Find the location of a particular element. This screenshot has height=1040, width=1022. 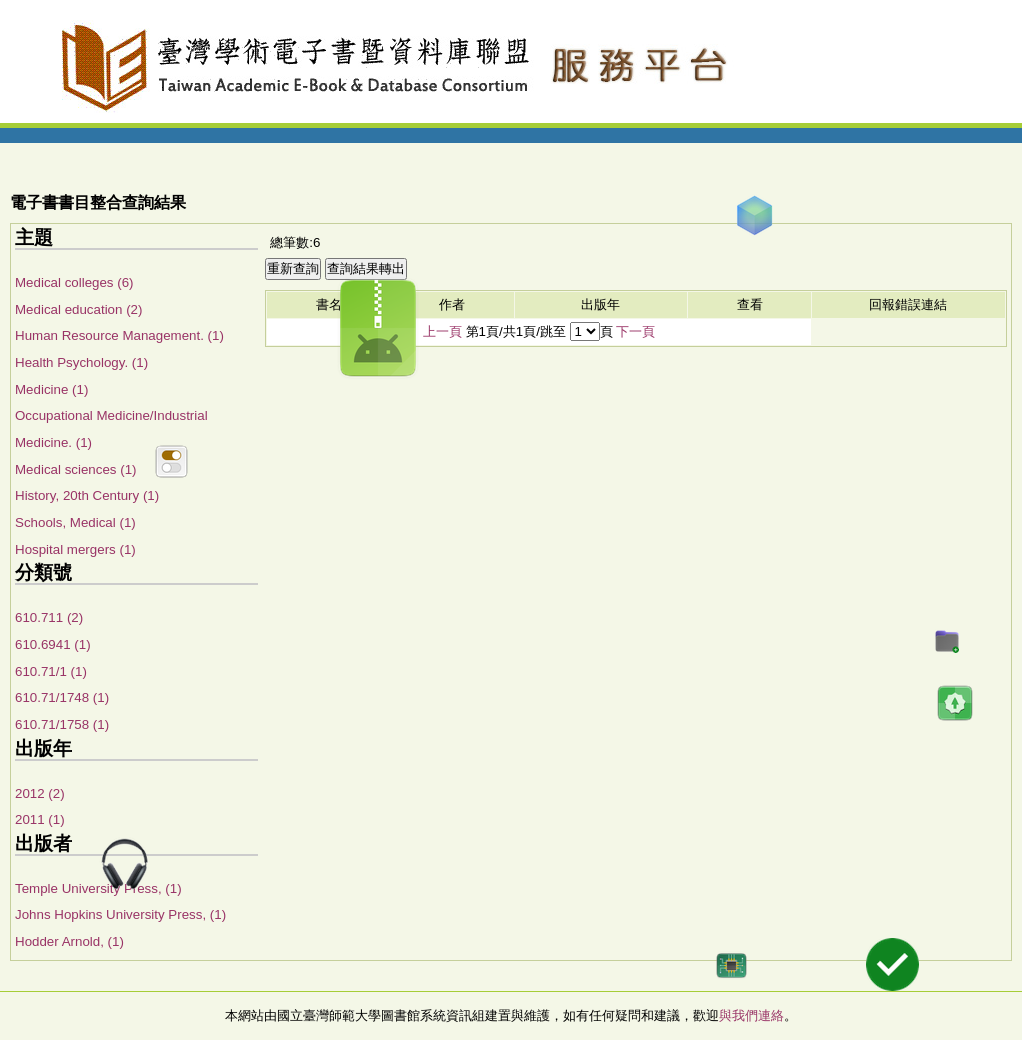

confirm or accept an action is located at coordinates (892, 964).